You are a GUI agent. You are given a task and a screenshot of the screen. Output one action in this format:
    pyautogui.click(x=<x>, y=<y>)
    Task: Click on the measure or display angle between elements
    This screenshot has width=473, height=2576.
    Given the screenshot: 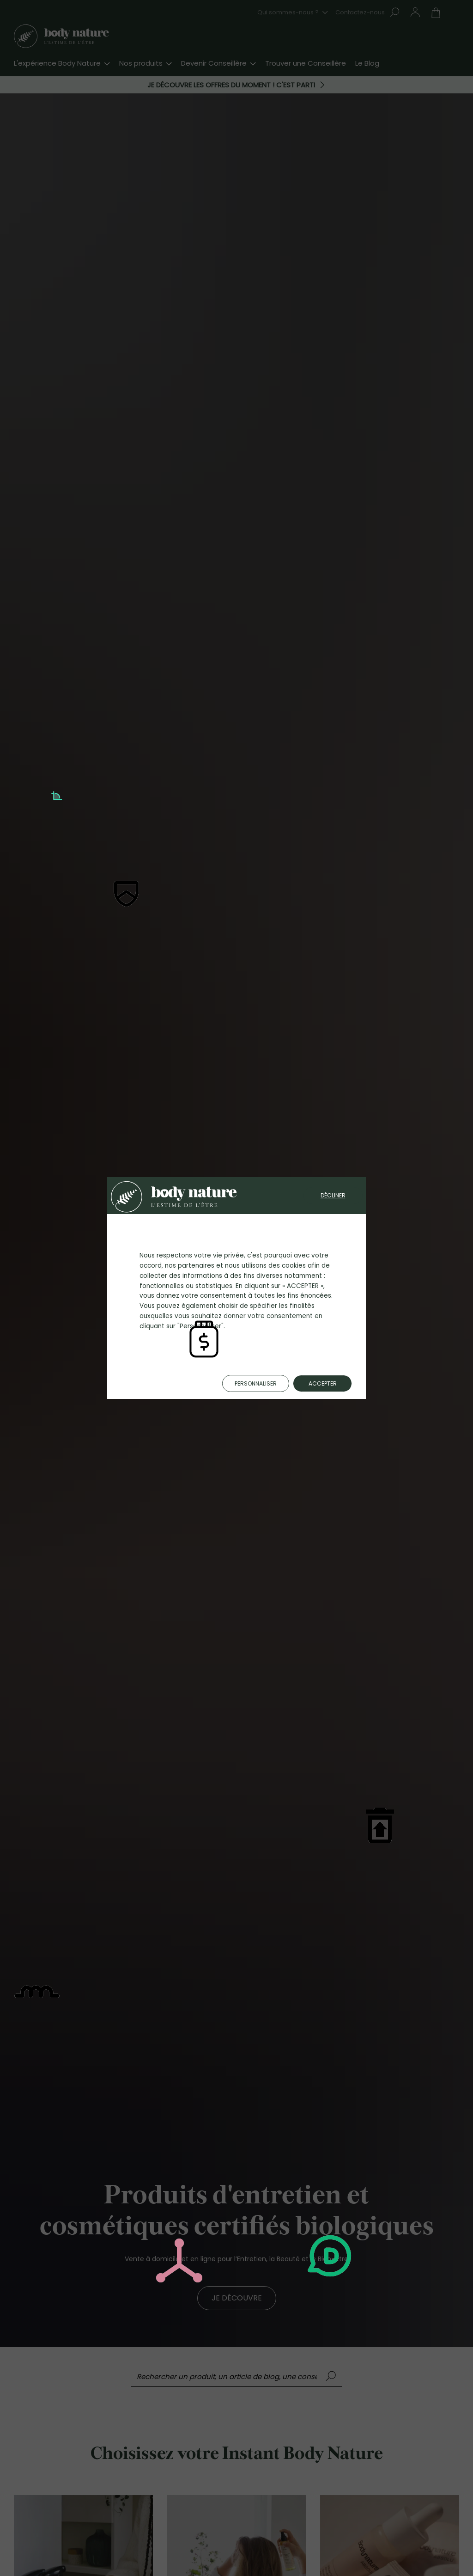 What is the action you would take?
    pyautogui.click(x=56, y=796)
    